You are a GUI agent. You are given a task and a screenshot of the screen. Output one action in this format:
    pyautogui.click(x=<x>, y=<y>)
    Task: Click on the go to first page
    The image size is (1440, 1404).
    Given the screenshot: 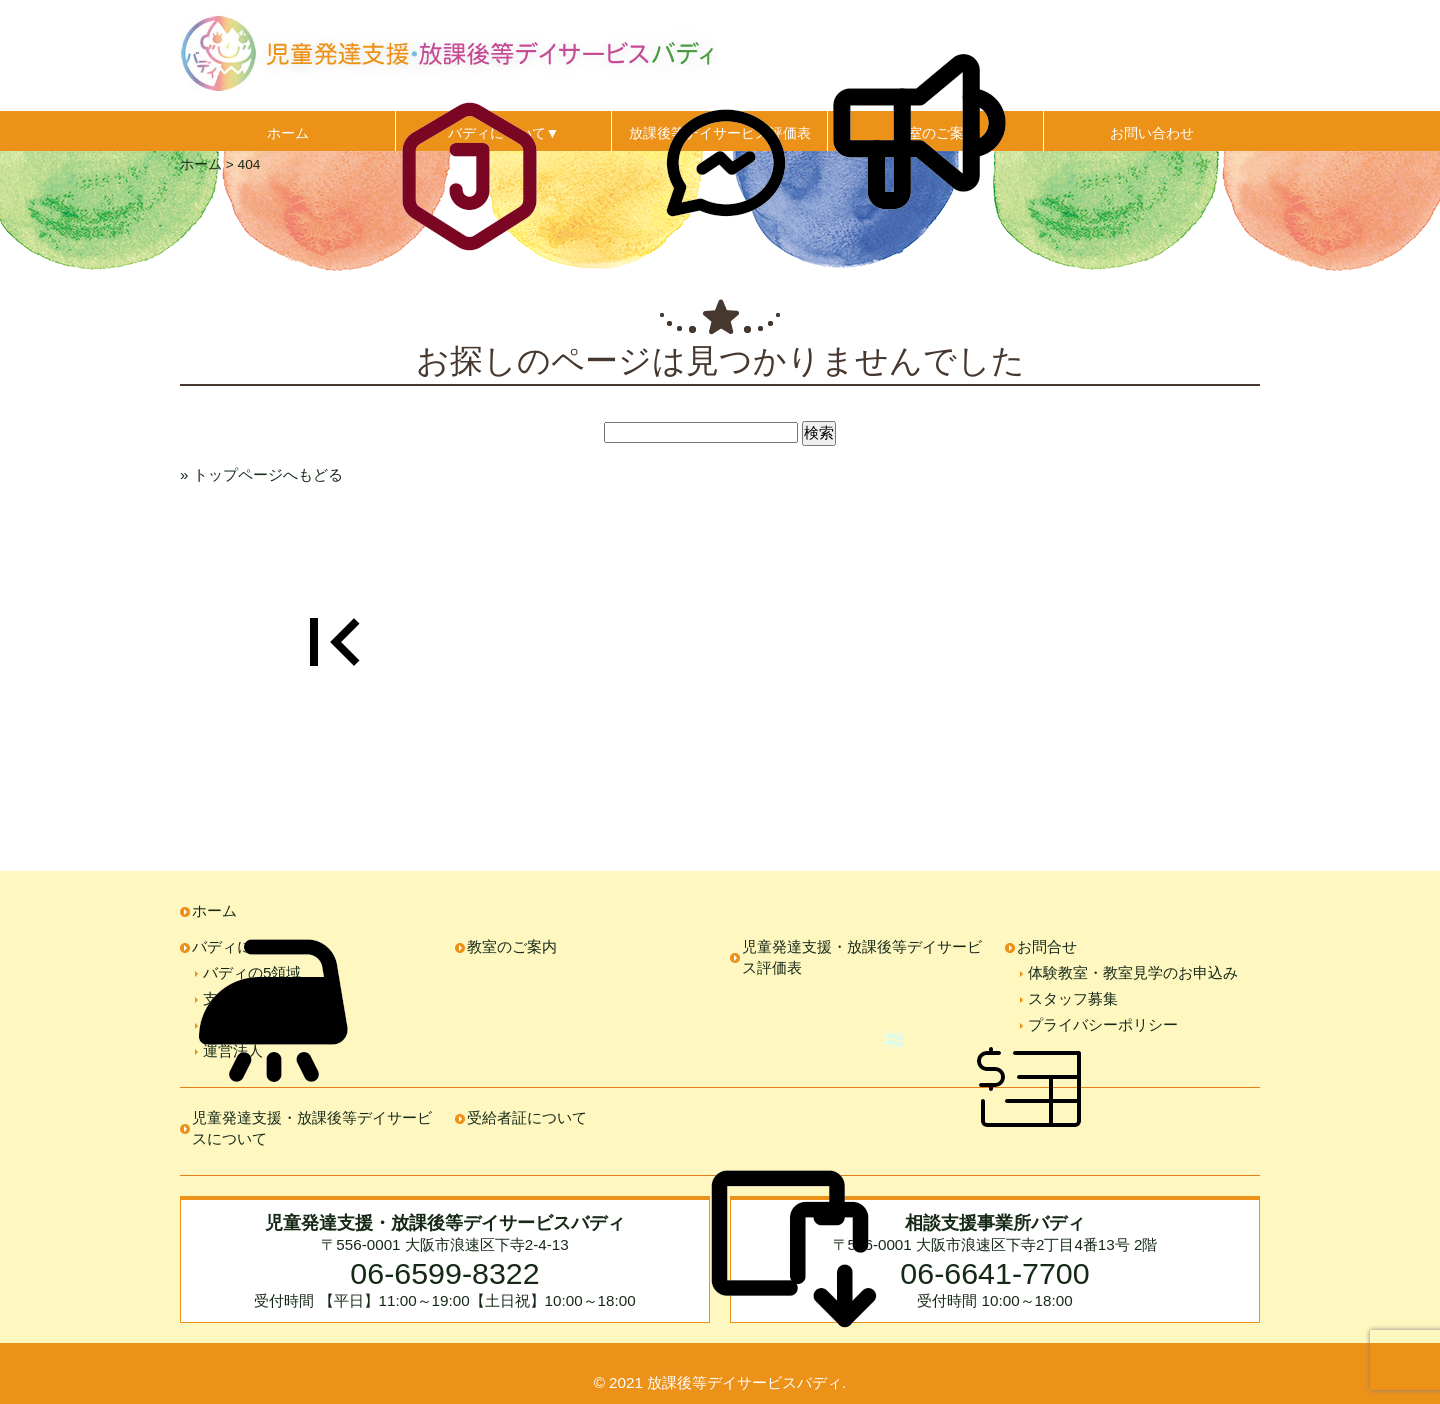 What is the action you would take?
    pyautogui.click(x=334, y=642)
    